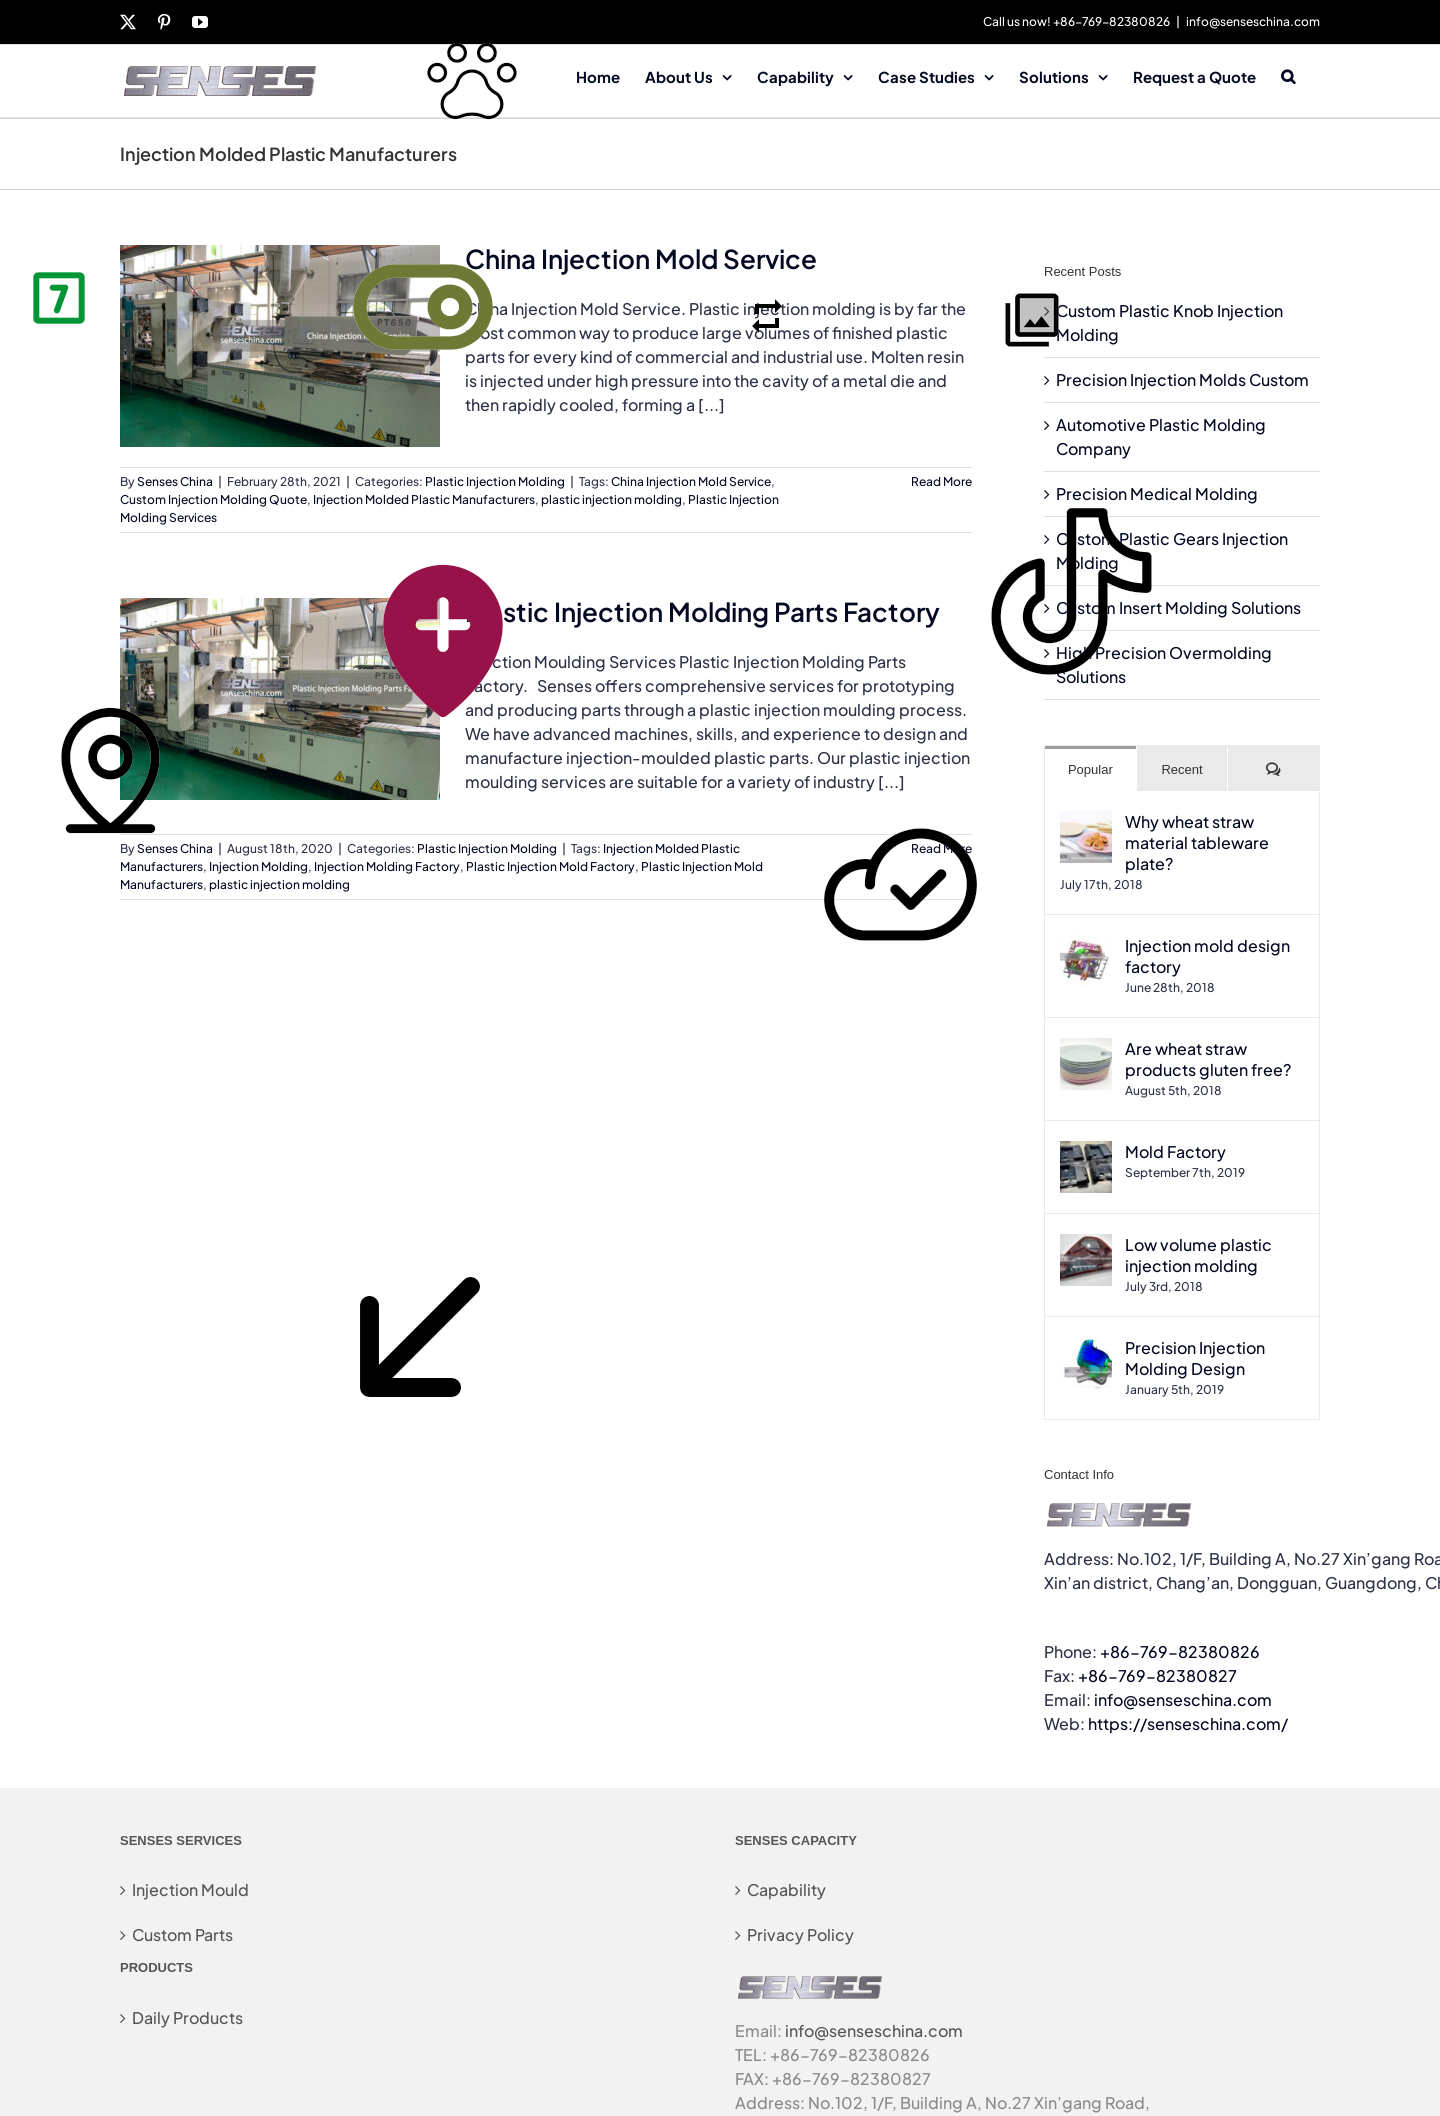 The width and height of the screenshot is (1440, 2116). I want to click on navigate to the bottom-left section, so click(420, 1337).